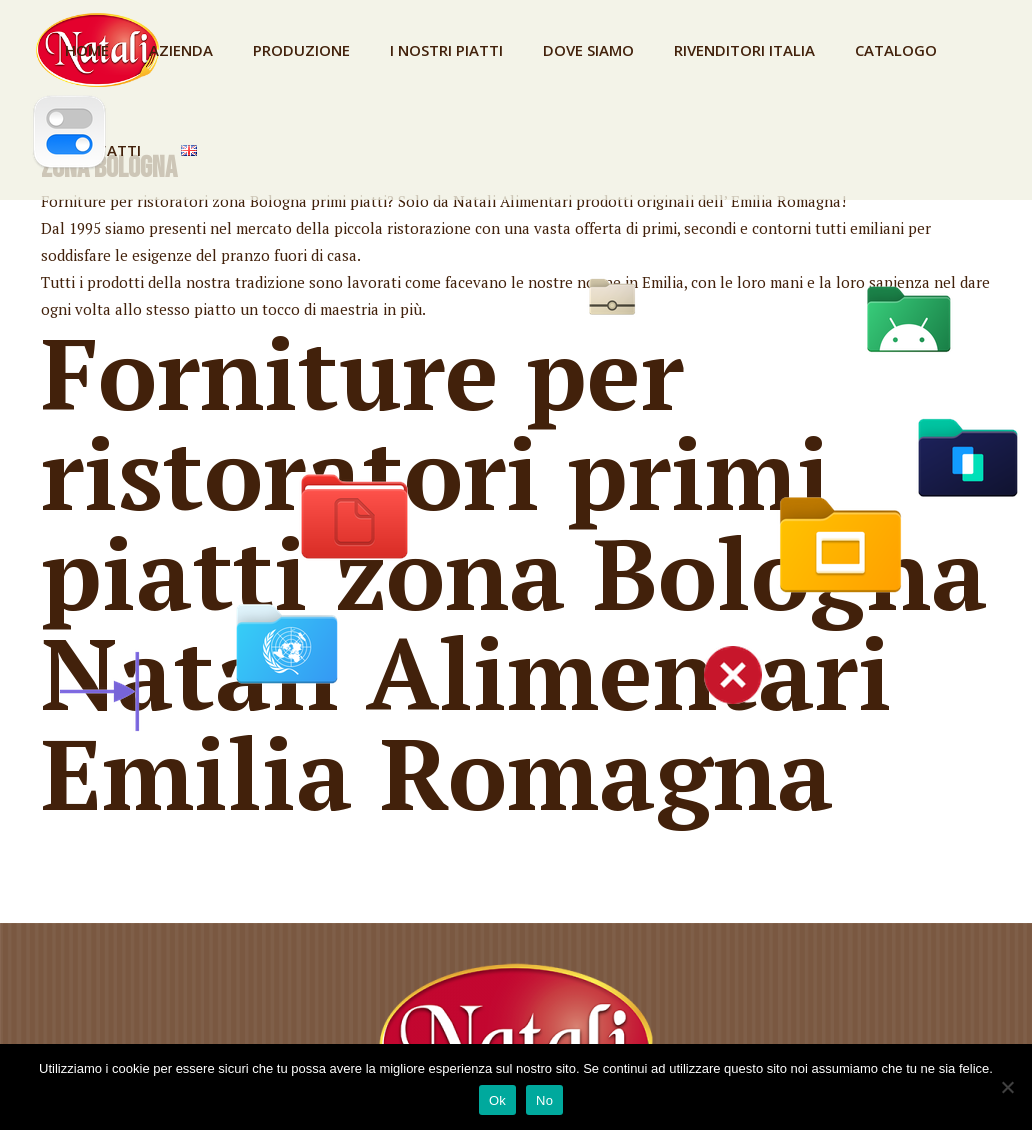  What do you see at coordinates (69, 131) in the screenshot?
I see `open control center to adjust system settings` at bounding box center [69, 131].